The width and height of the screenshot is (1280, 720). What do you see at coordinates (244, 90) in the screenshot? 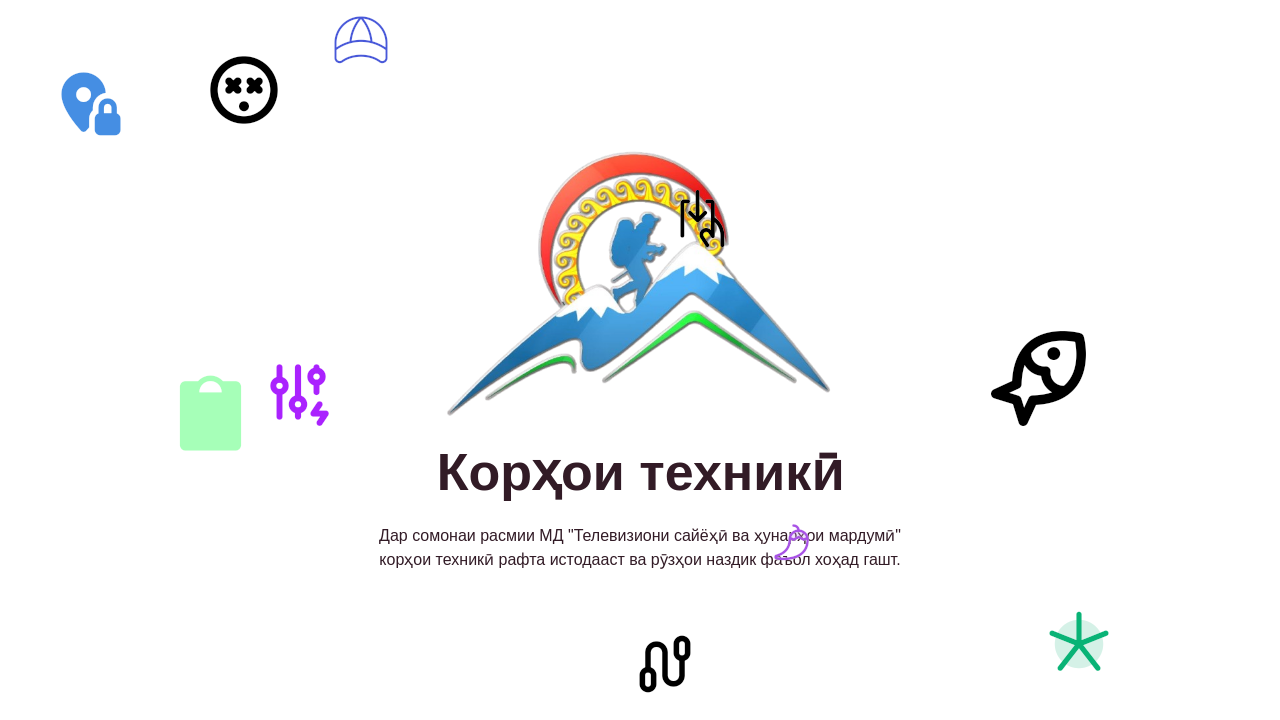
I see `indicates an error or failed action` at bounding box center [244, 90].